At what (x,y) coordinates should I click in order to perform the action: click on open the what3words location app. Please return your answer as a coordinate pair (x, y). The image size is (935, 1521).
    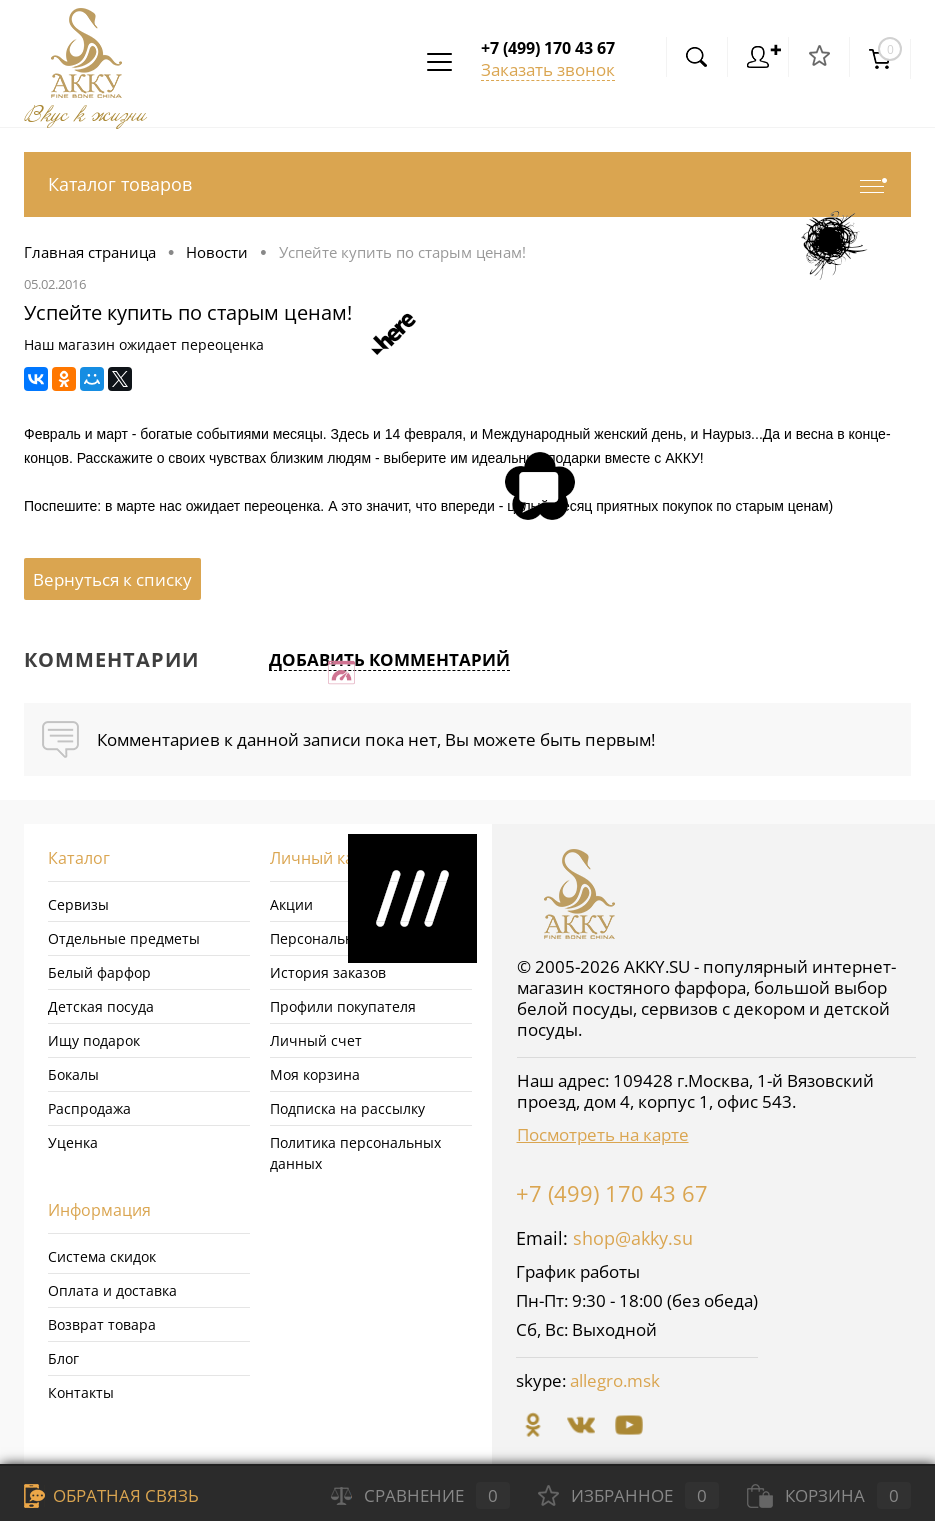
    Looking at the image, I should click on (412, 898).